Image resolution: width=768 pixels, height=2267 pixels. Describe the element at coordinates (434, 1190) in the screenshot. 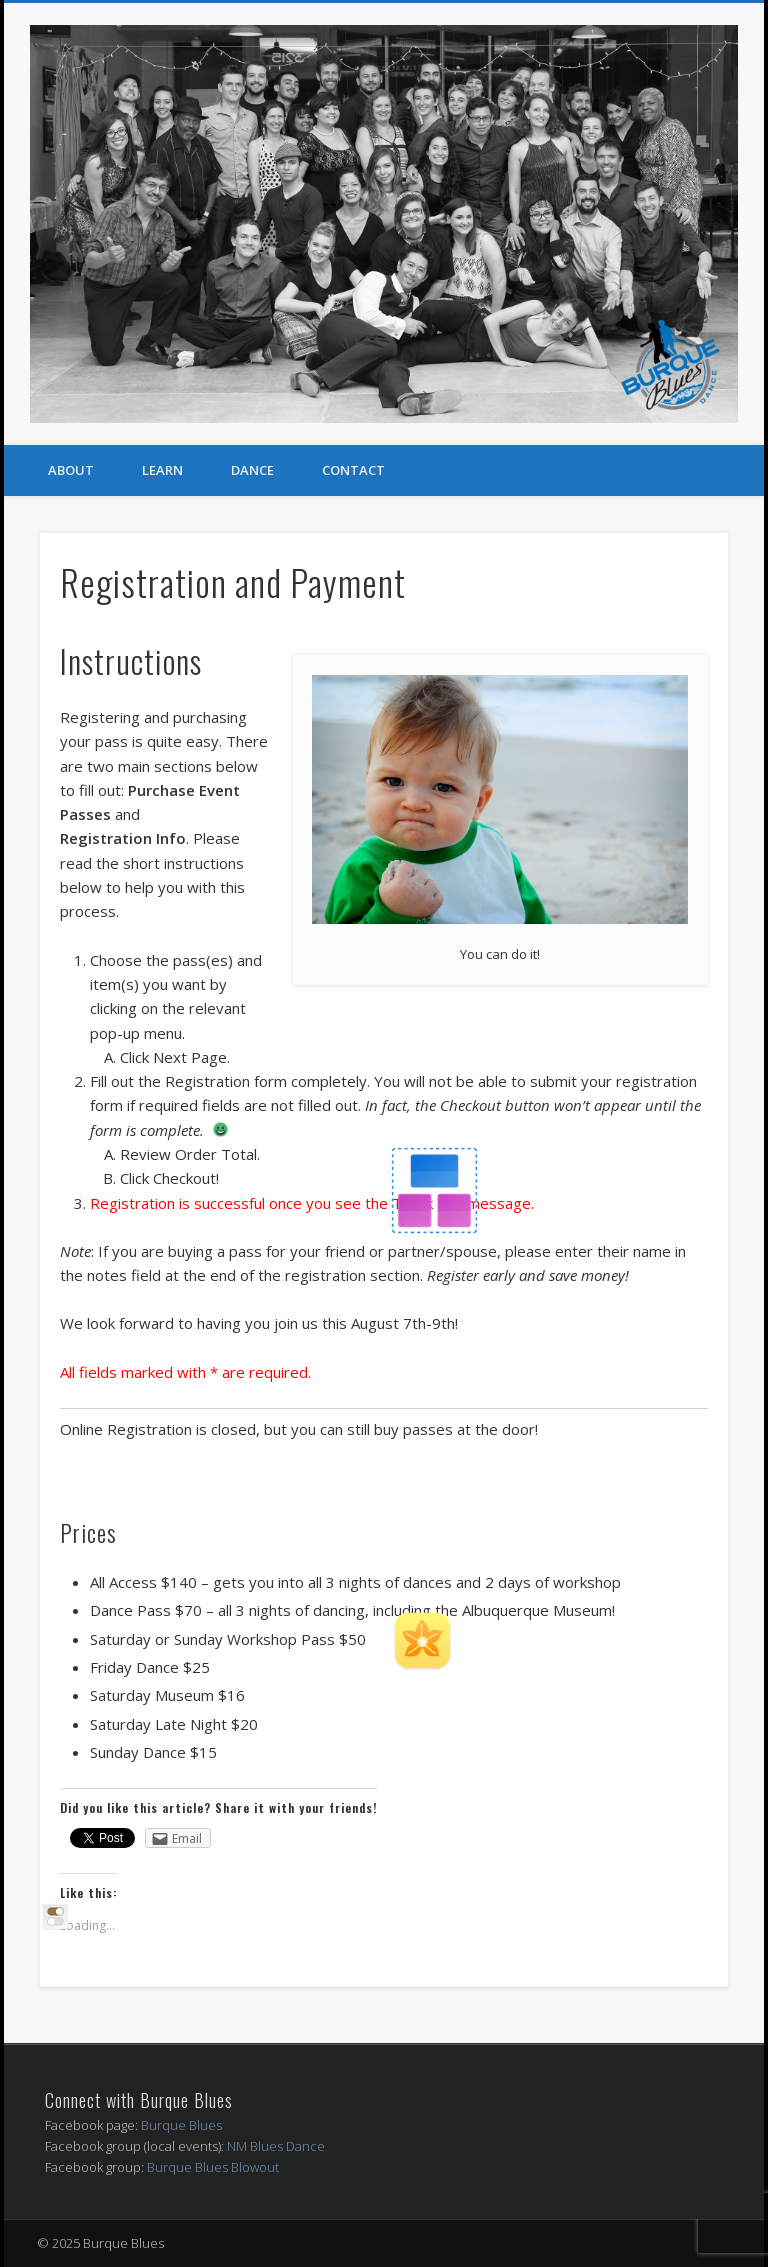

I see `select all items in the current view` at that location.